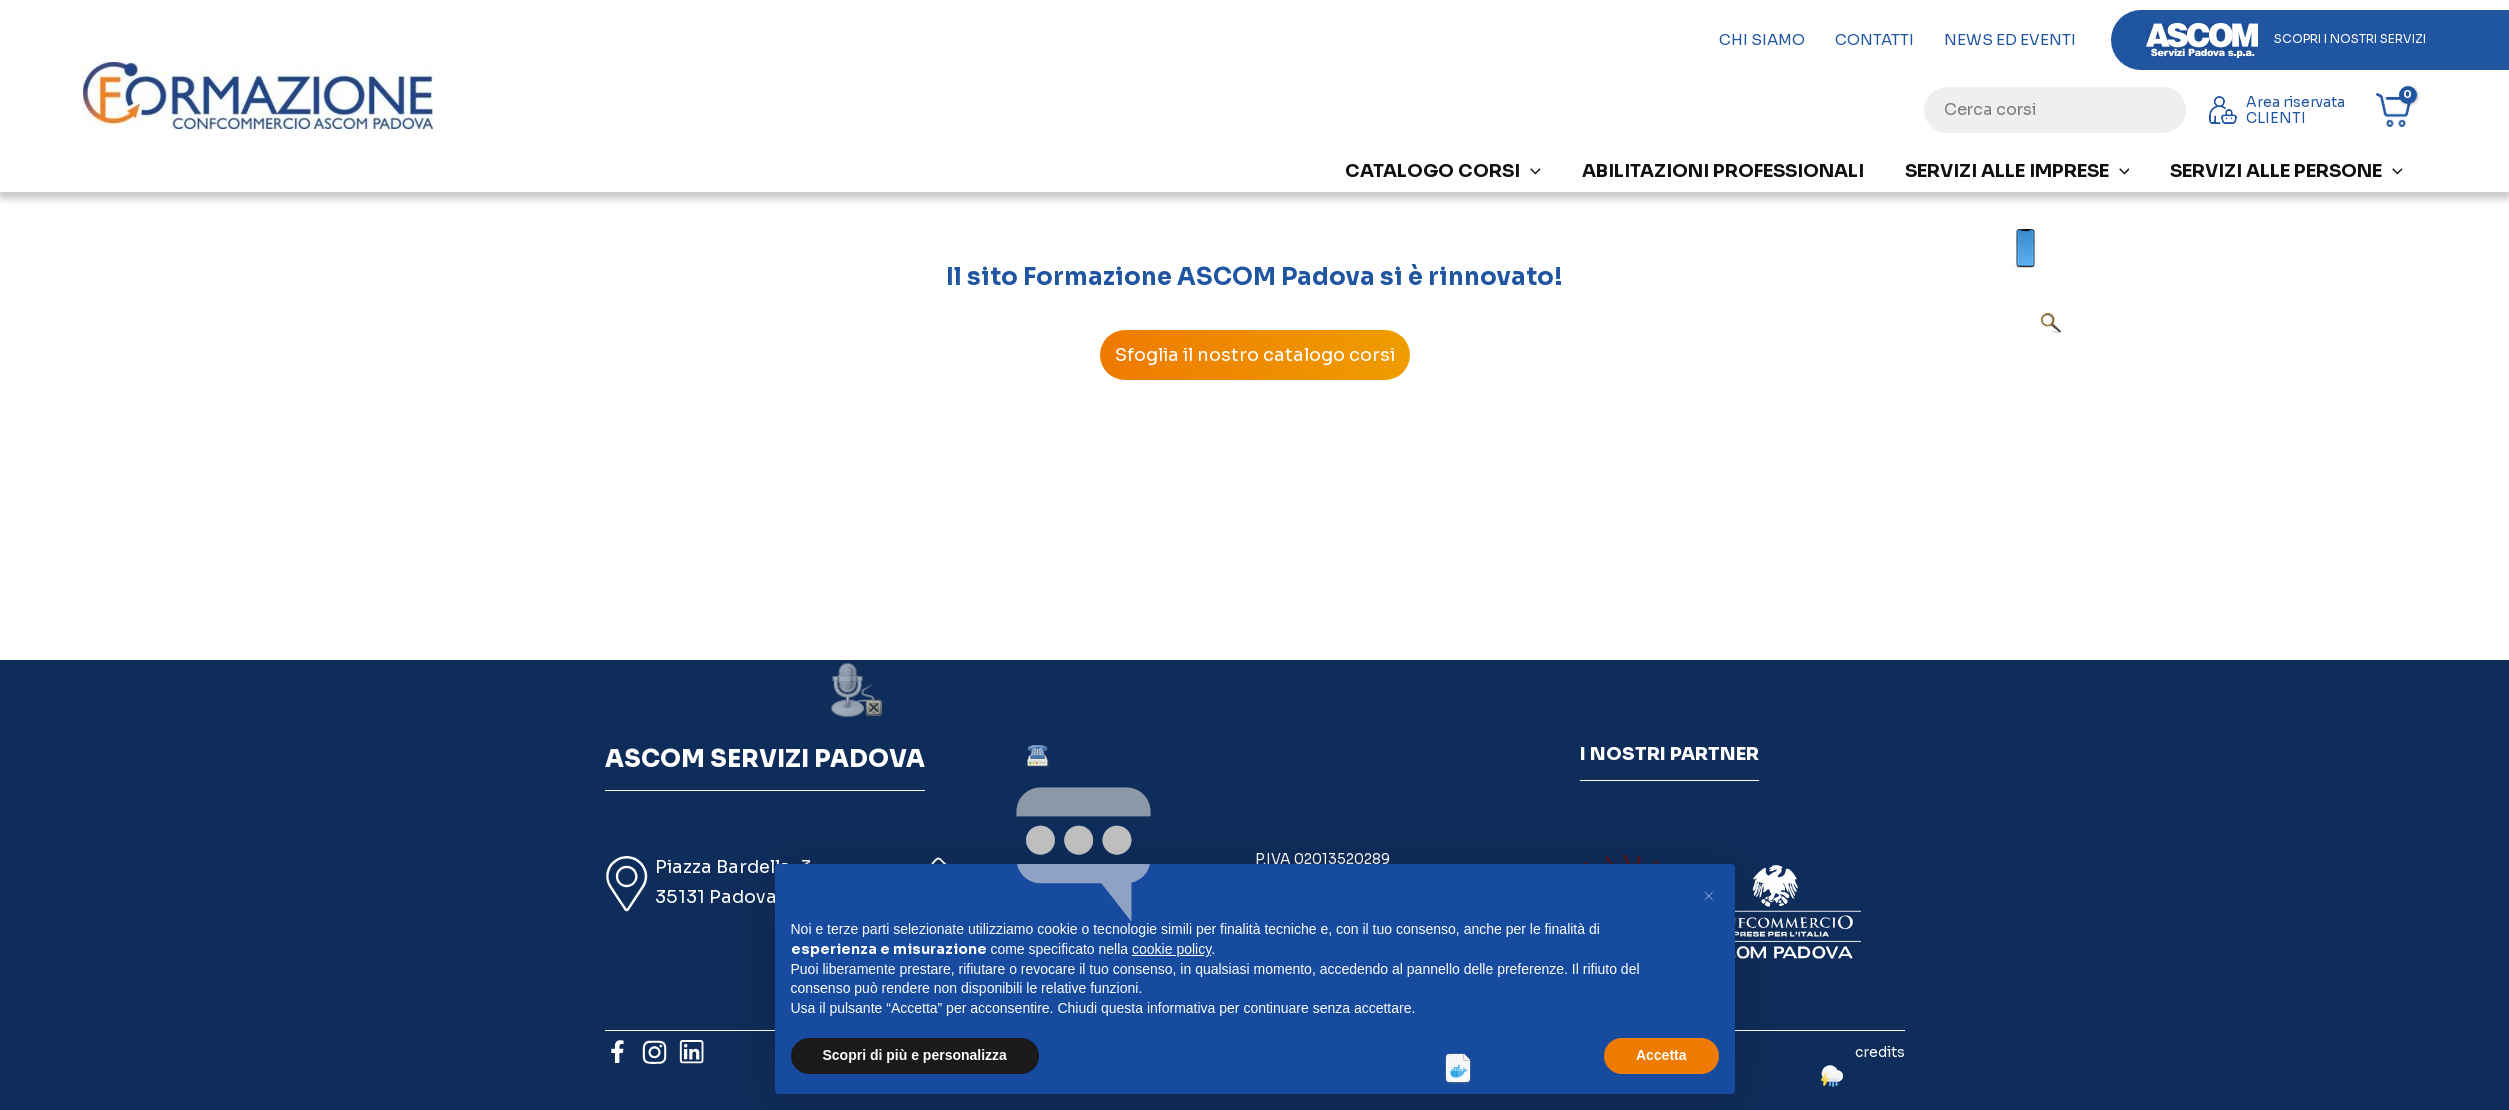 This screenshot has height=1110, width=2509. Describe the element at coordinates (1832, 1076) in the screenshot. I see `indicates stormy weather conditions` at that location.